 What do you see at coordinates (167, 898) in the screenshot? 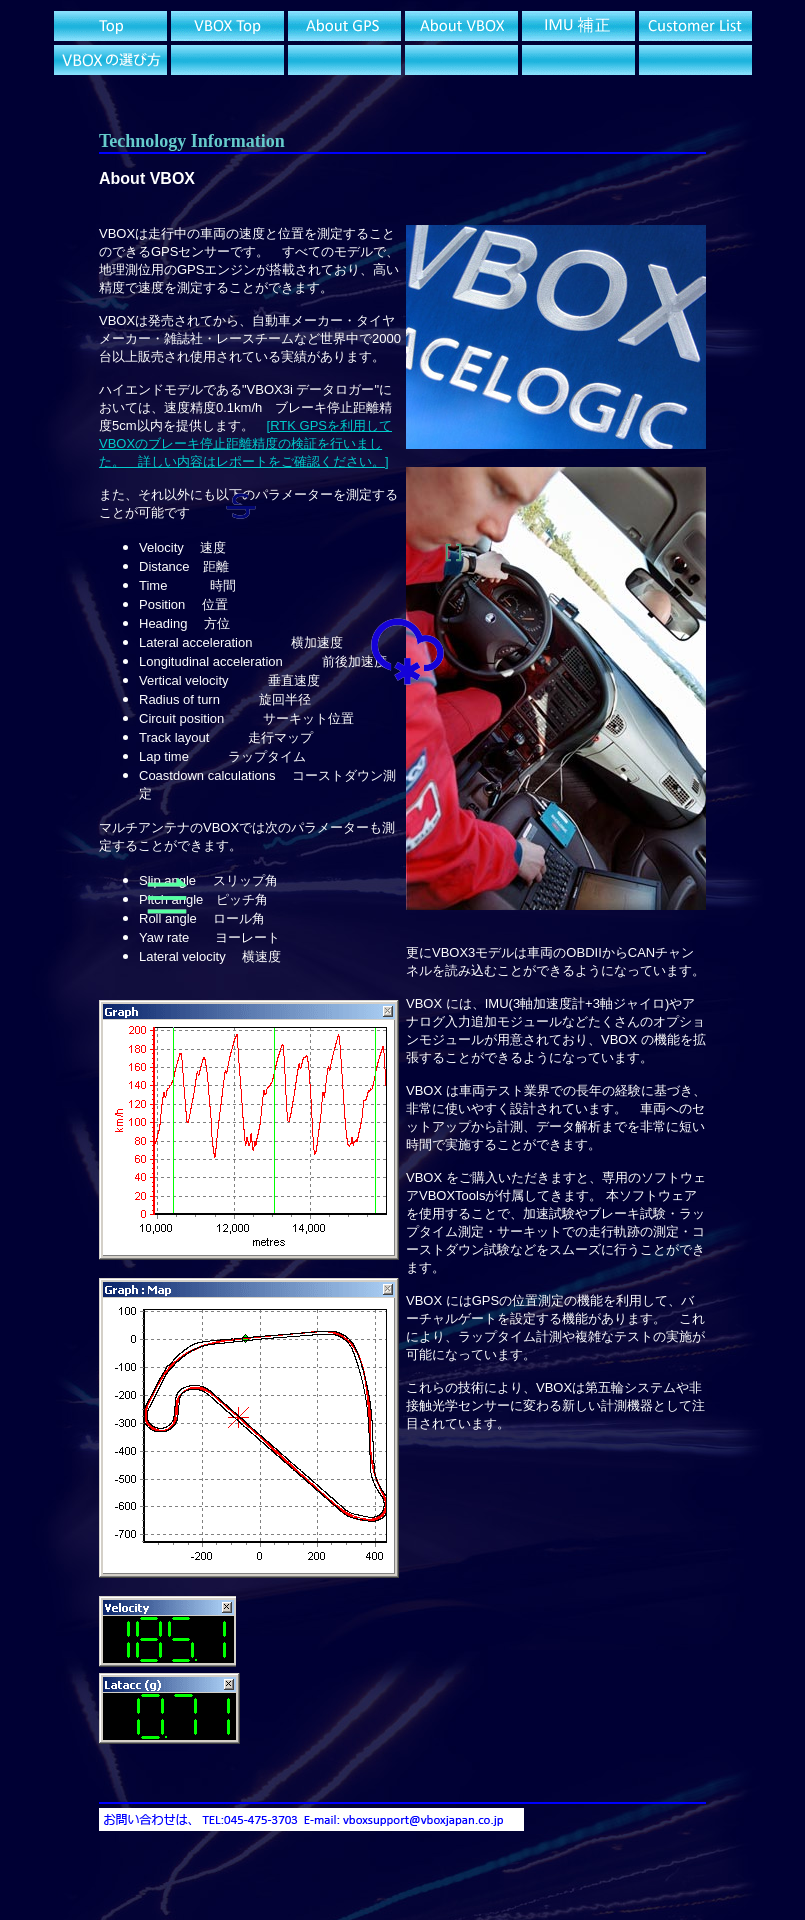
I see `play items in sequential order` at bounding box center [167, 898].